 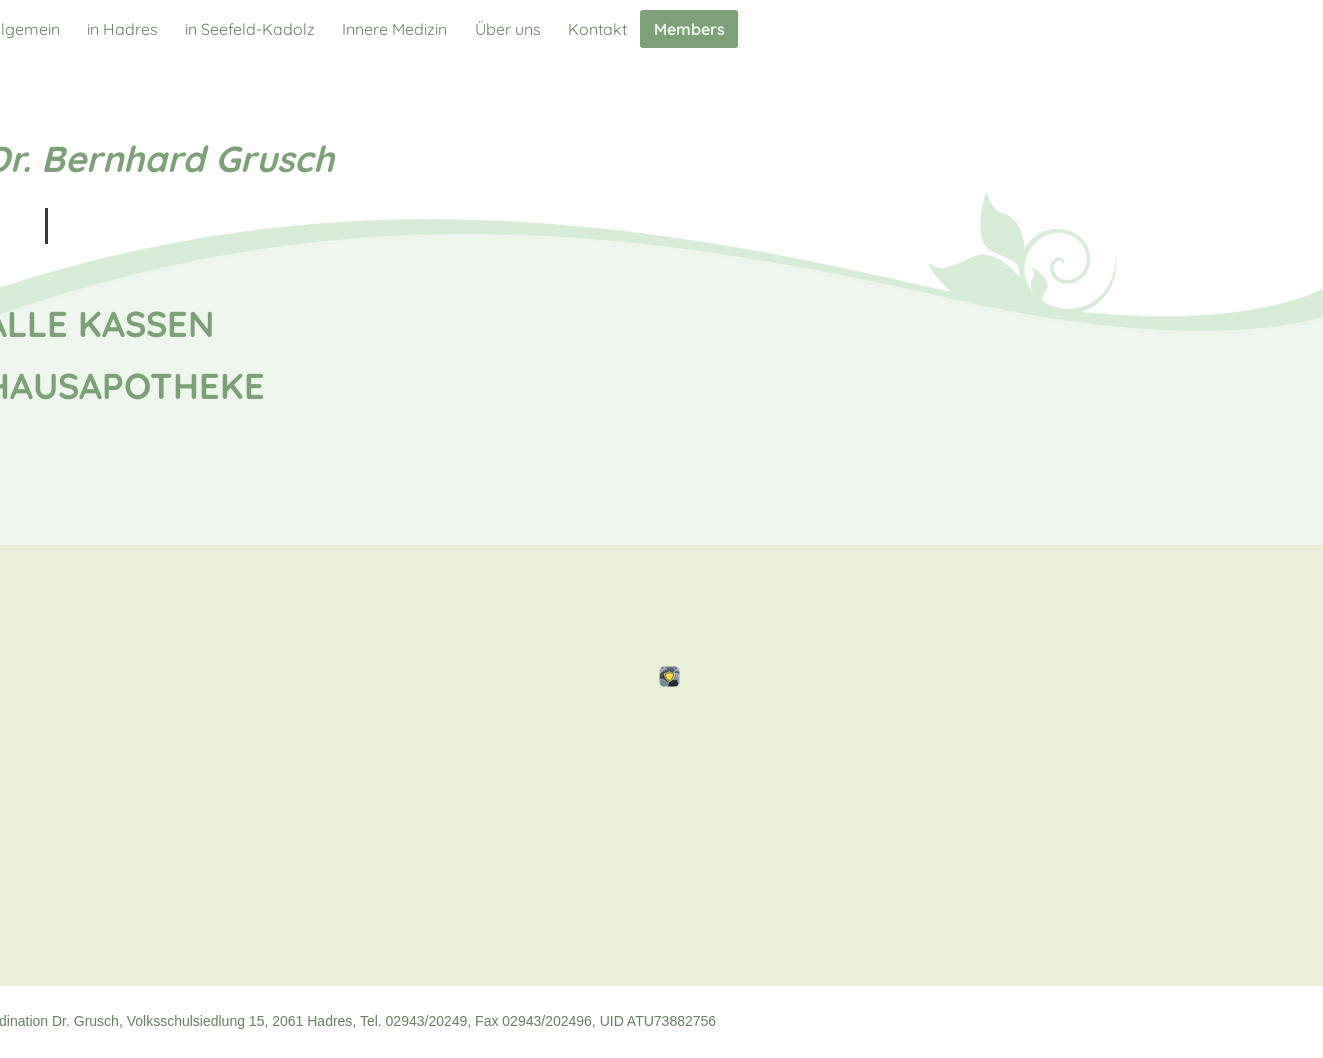 What do you see at coordinates (48, 226) in the screenshot?
I see `visual divider between UI elements` at bounding box center [48, 226].